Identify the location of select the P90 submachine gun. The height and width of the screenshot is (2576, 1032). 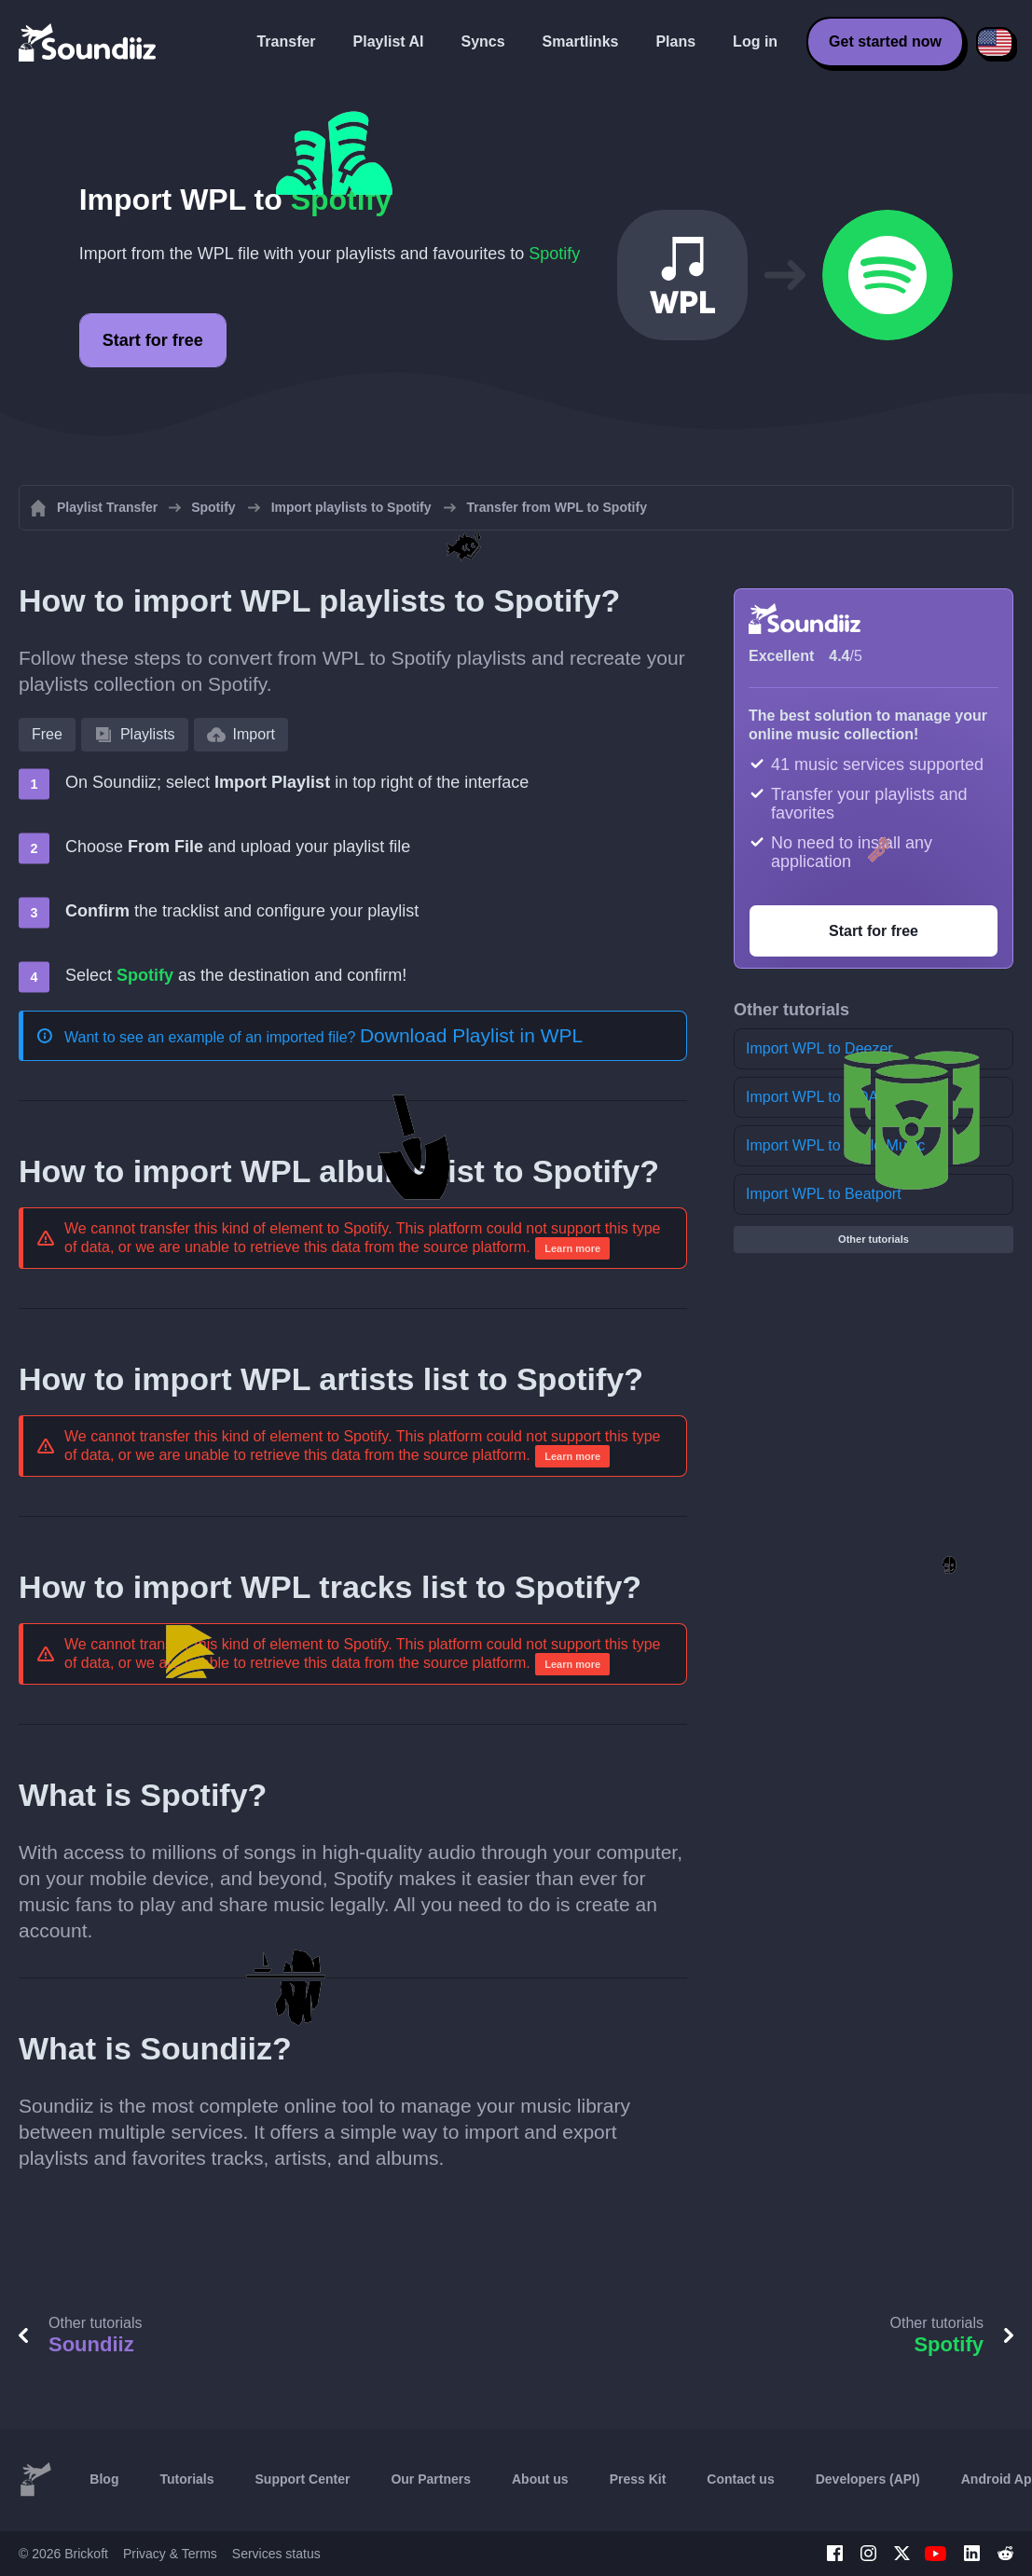
(879, 849).